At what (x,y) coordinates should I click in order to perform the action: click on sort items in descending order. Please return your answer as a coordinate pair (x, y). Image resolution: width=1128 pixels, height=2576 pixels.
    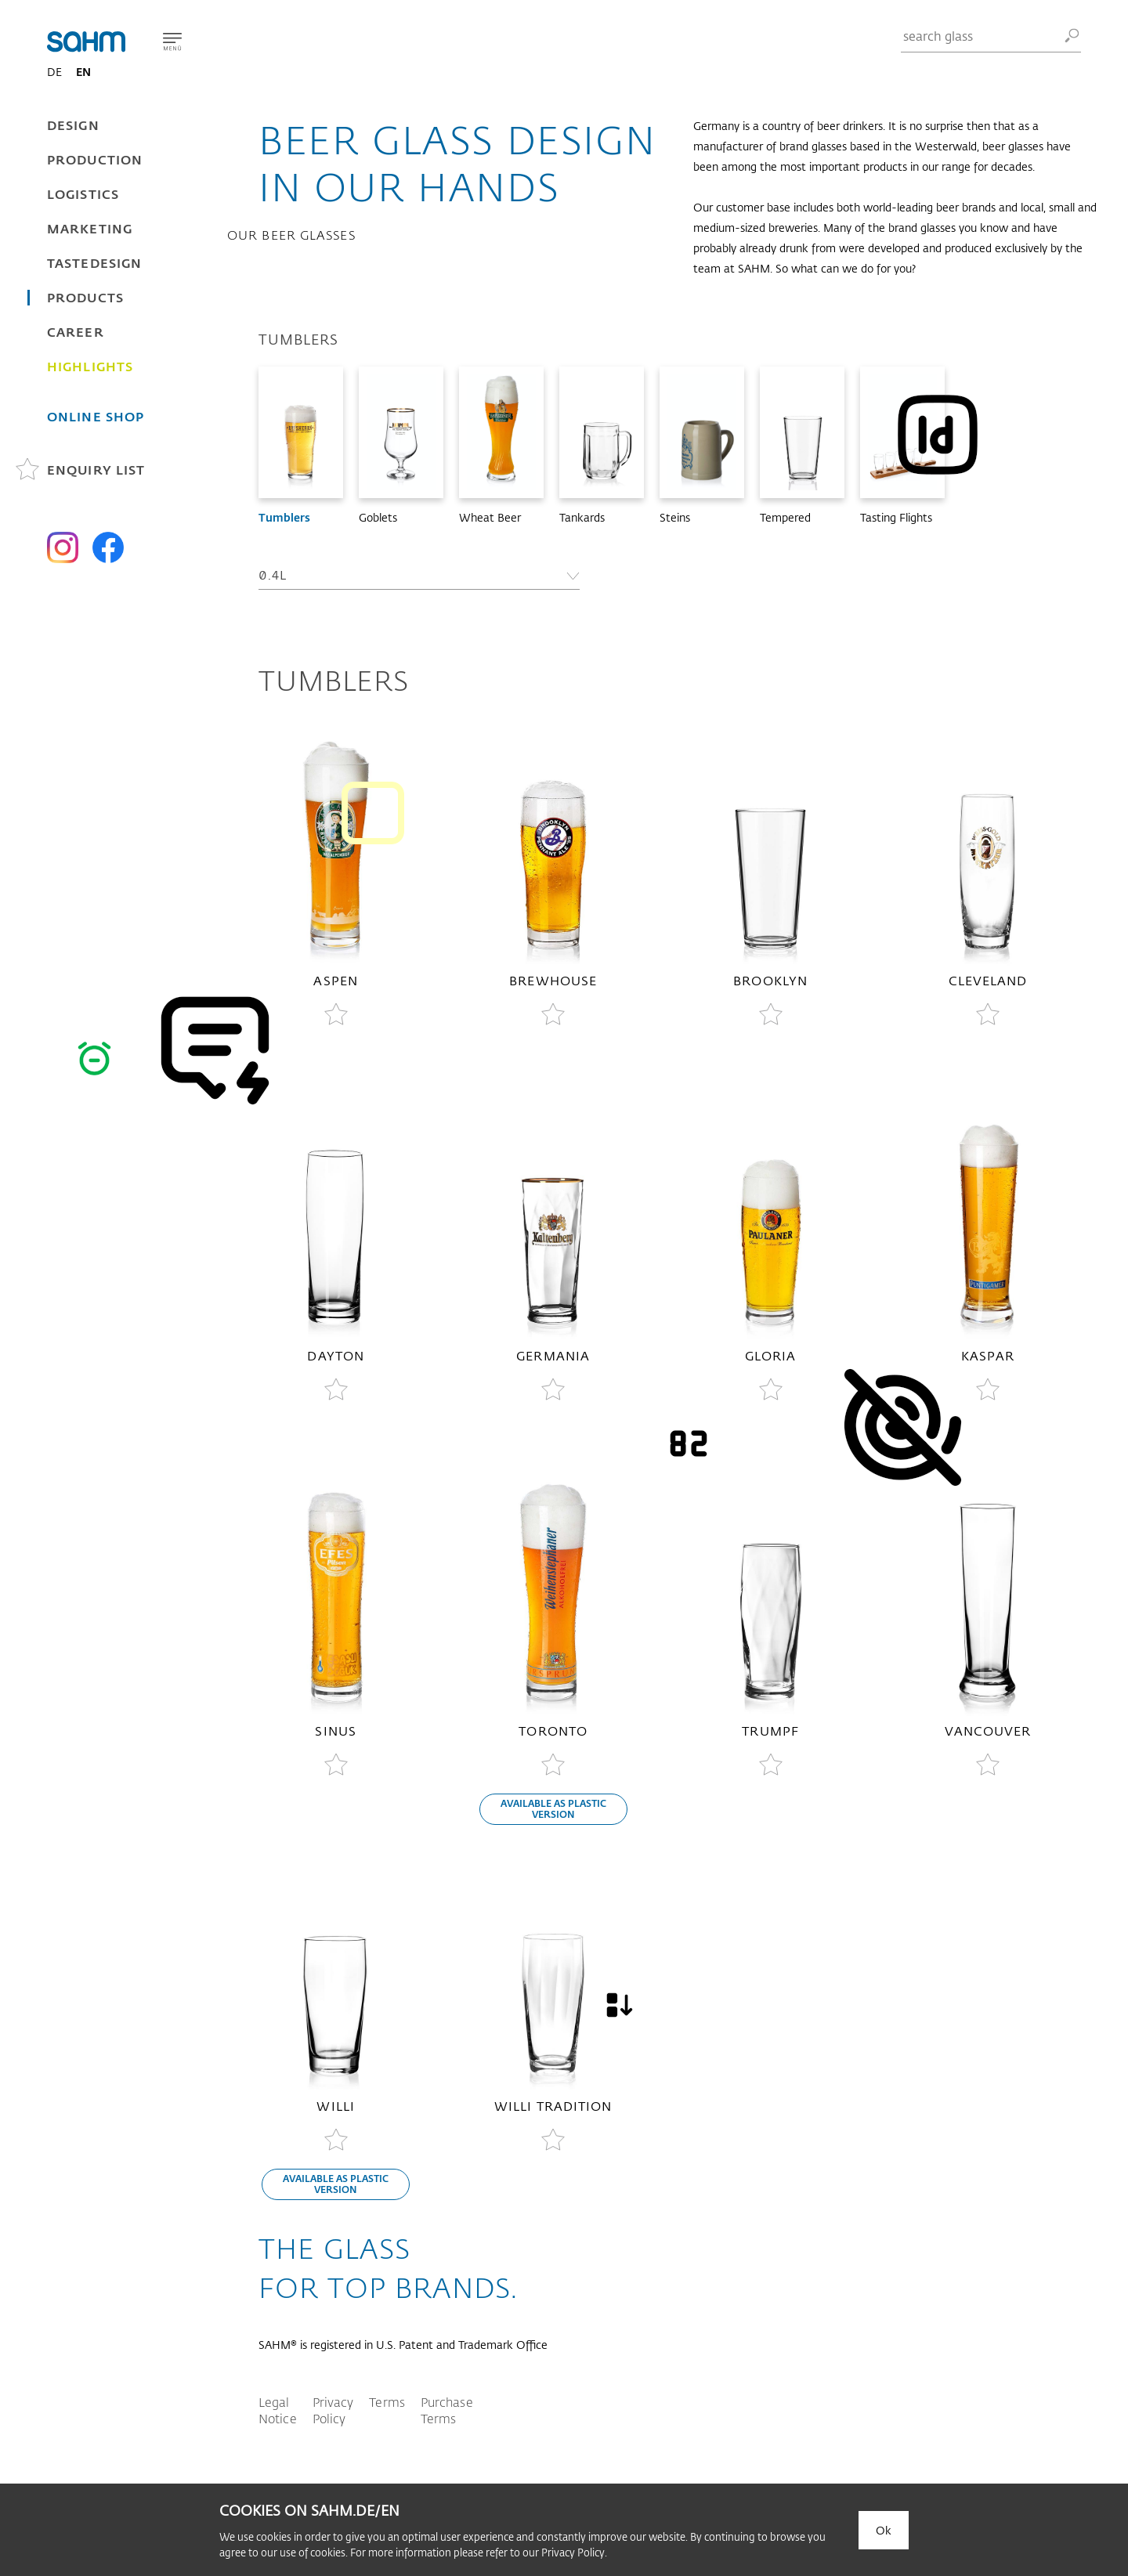
    Looking at the image, I should click on (619, 2005).